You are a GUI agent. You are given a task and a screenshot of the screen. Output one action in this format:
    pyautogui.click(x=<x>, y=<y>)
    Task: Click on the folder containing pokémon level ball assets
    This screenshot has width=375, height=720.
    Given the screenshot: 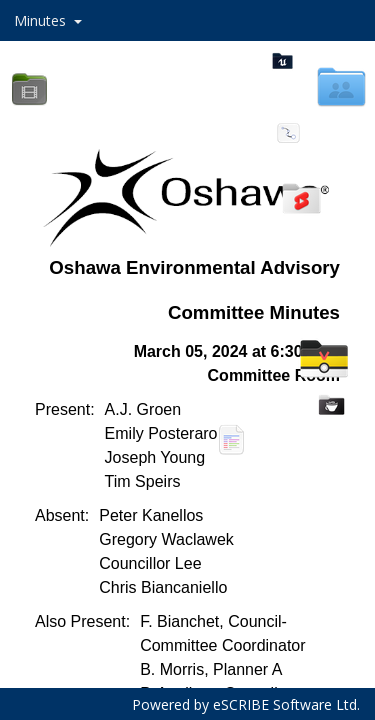 What is the action you would take?
    pyautogui.click(x=324, y=360)
    